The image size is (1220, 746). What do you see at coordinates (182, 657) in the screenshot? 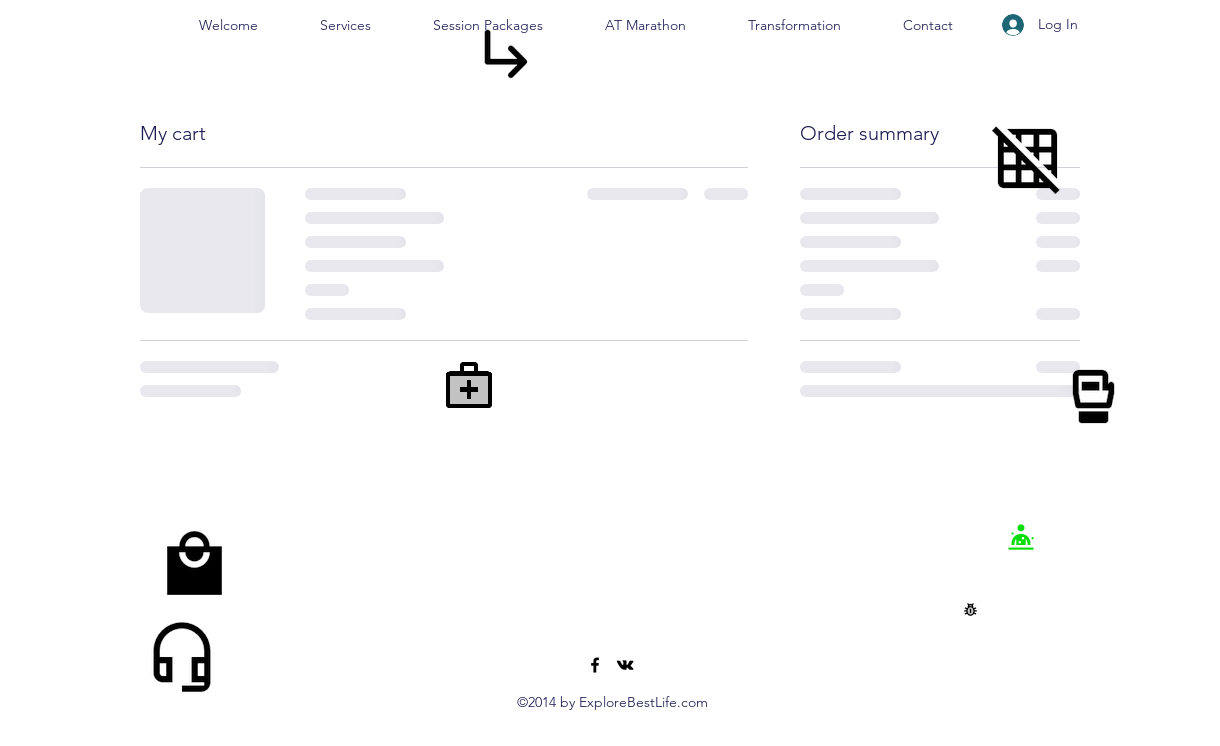
I see `contact customer support` at bounding box center [182, 657].